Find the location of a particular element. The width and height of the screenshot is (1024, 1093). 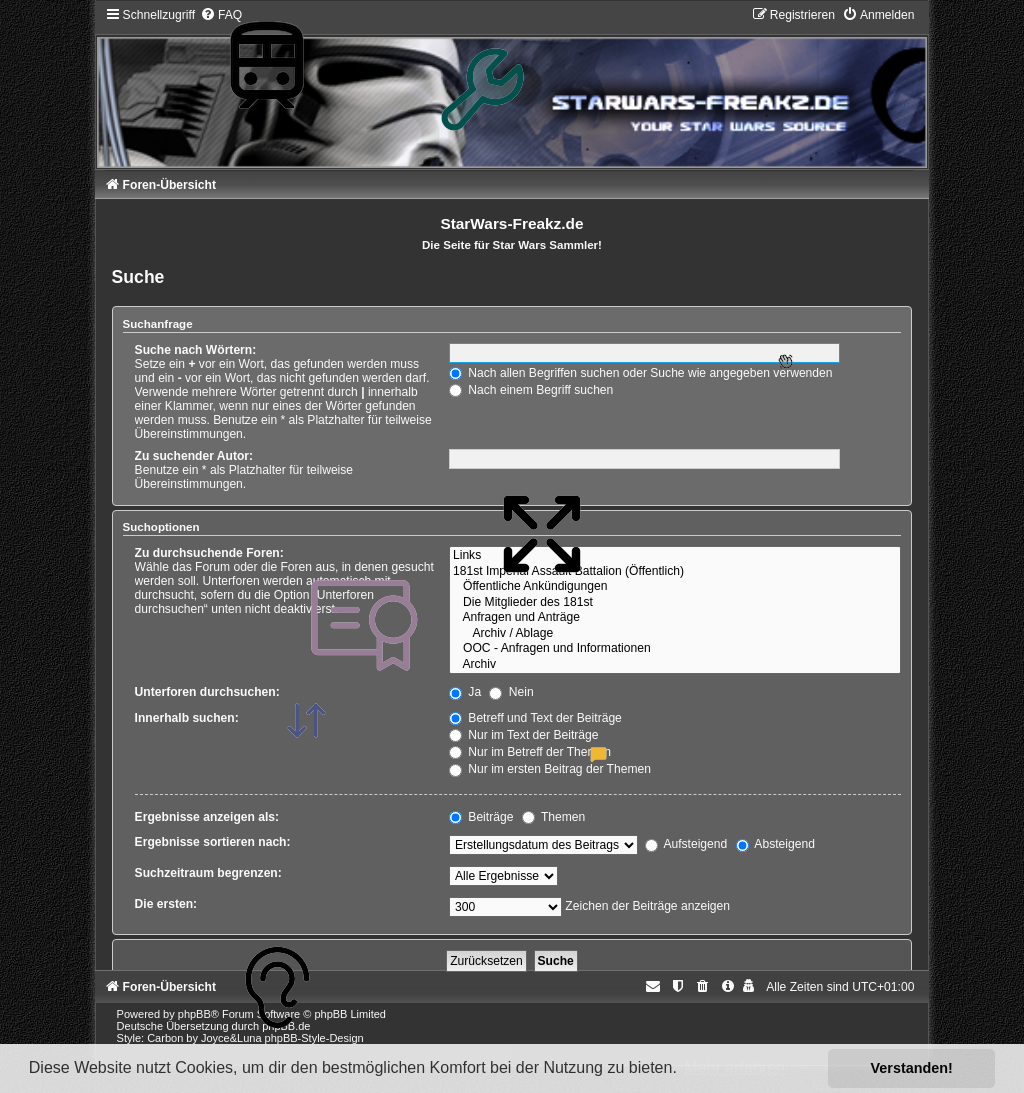

open chat or messaging is located at coordinates (598, 753).